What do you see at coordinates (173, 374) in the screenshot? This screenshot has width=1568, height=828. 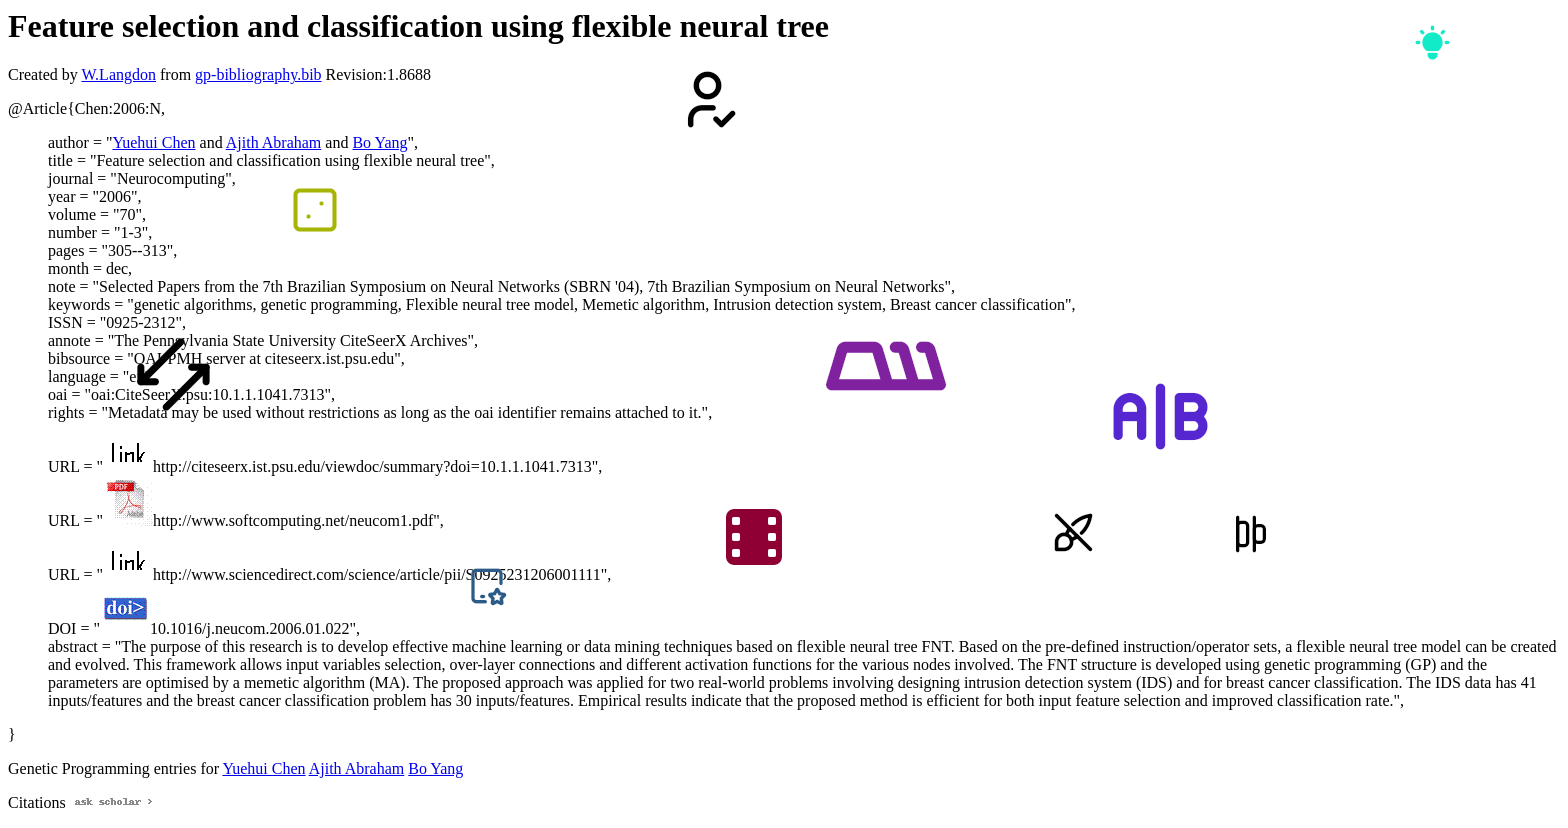 I see `expand or resize diagonally` at bounding box center [173, 374].